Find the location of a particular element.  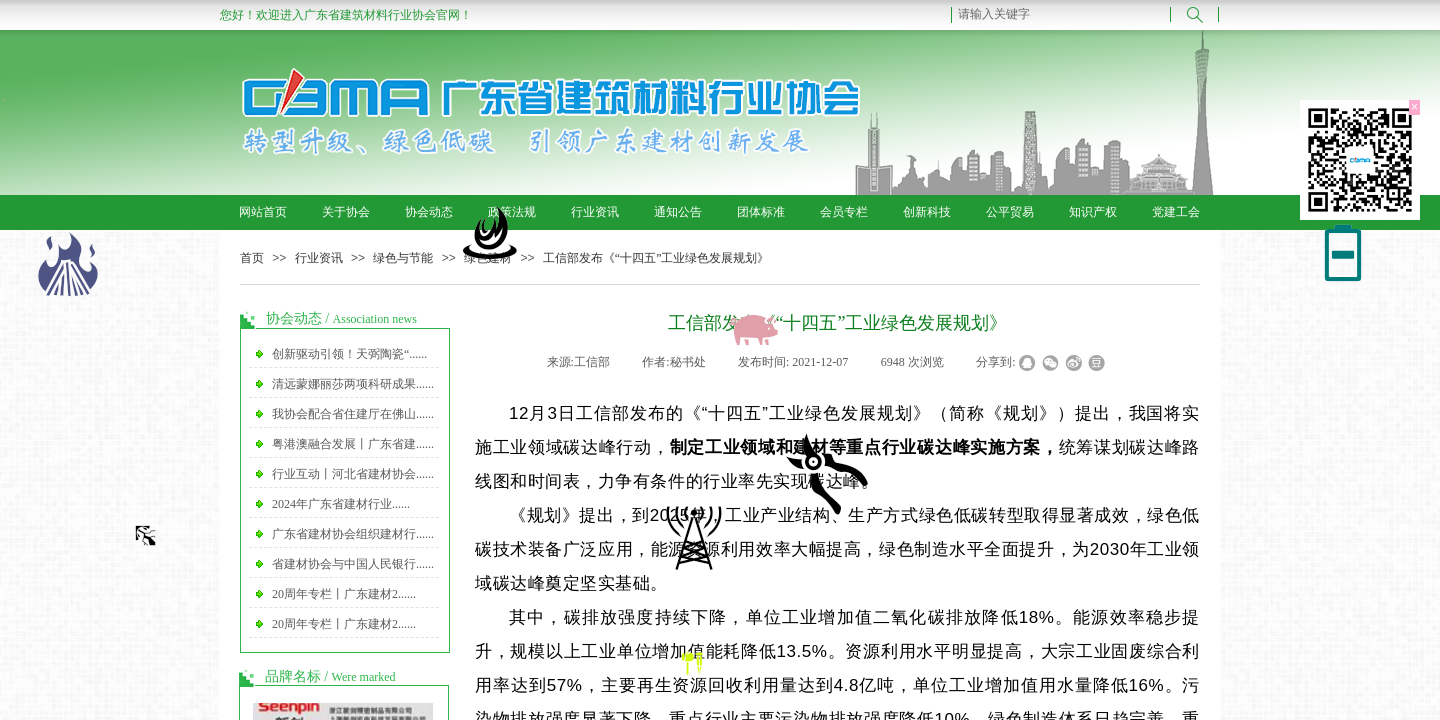

indicates a pyre or bonfire game element is located at coordinates (68, 264).